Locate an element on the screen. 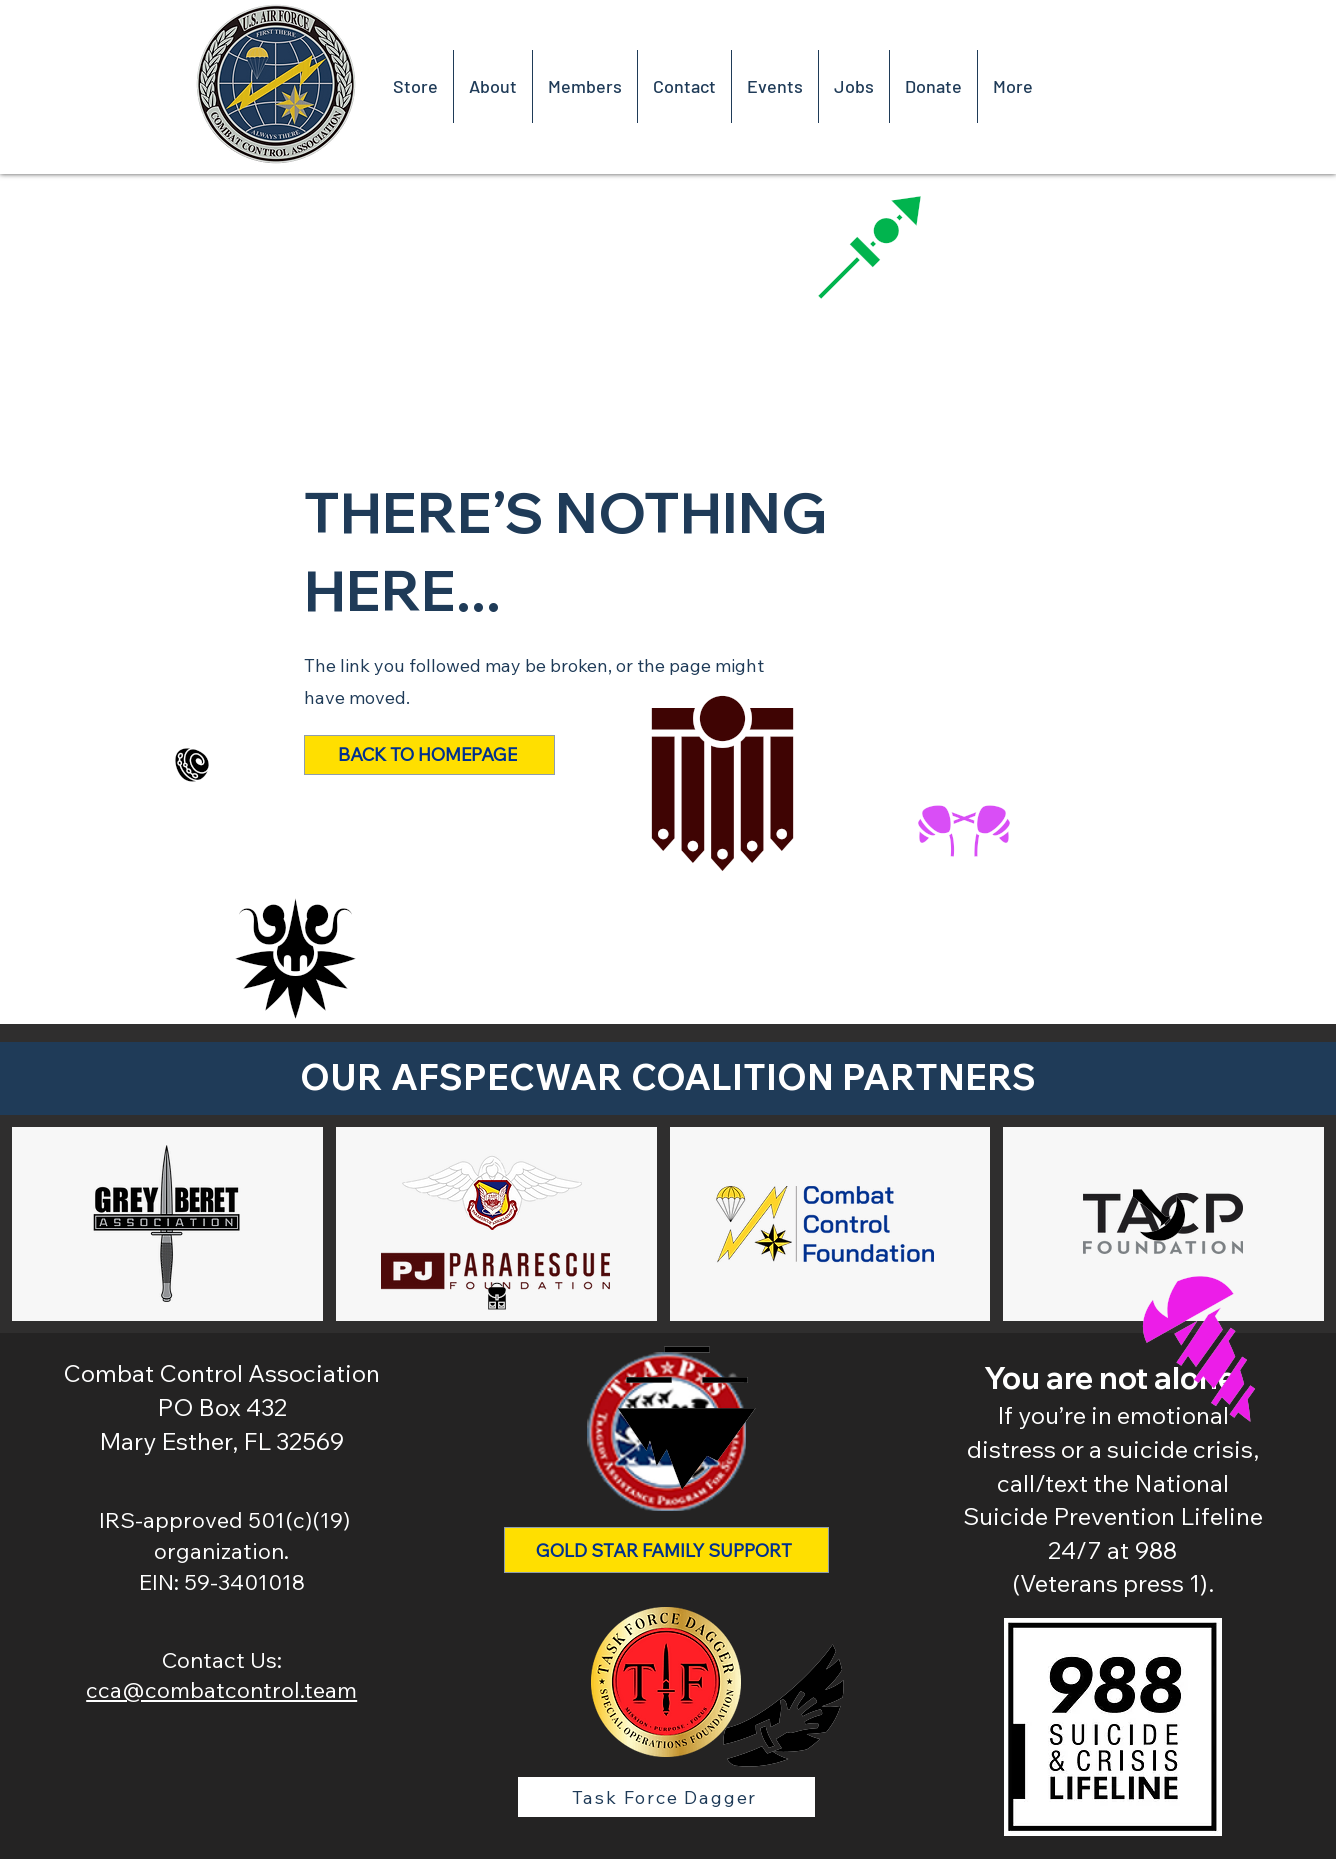 The image size is (1336, 1859). select ancient roman armor piece is located at coordinates (722, 783).